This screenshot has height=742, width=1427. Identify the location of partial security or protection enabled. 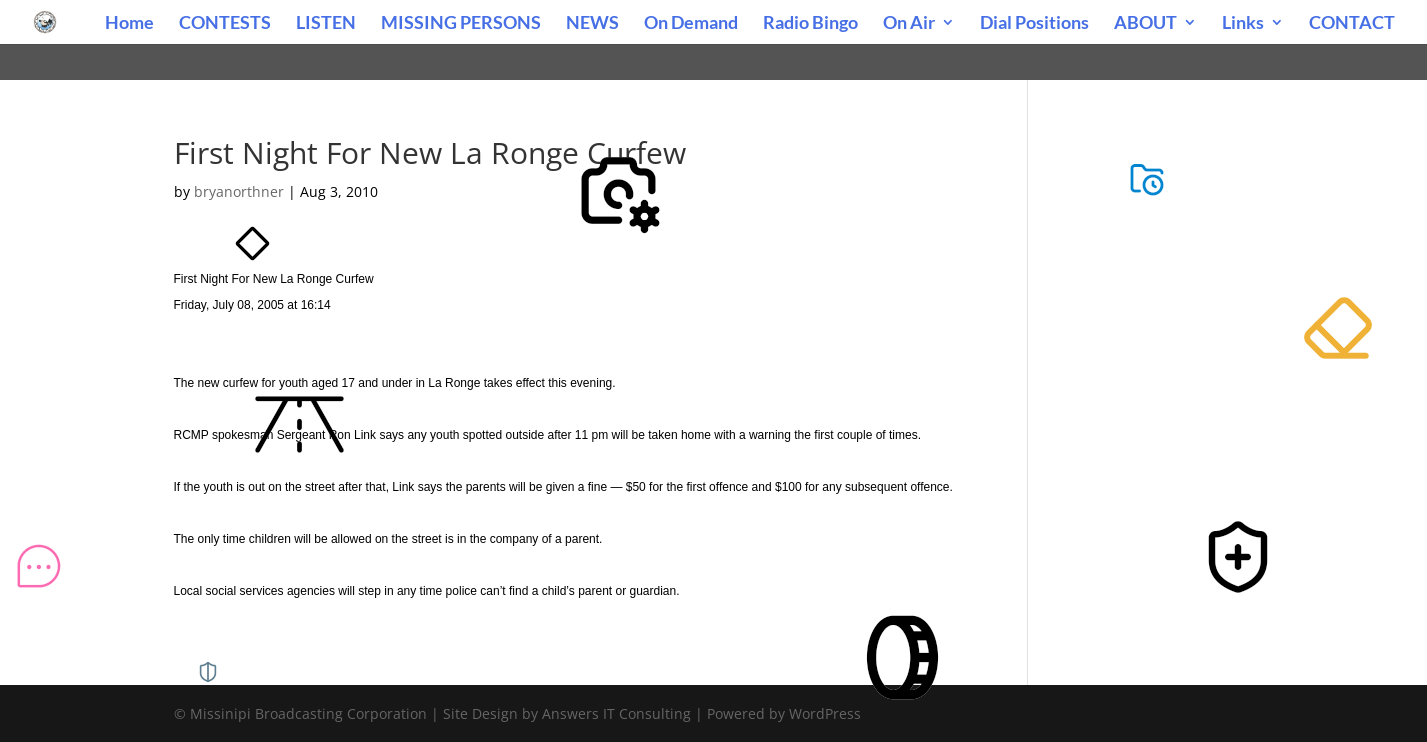
(208, 672).